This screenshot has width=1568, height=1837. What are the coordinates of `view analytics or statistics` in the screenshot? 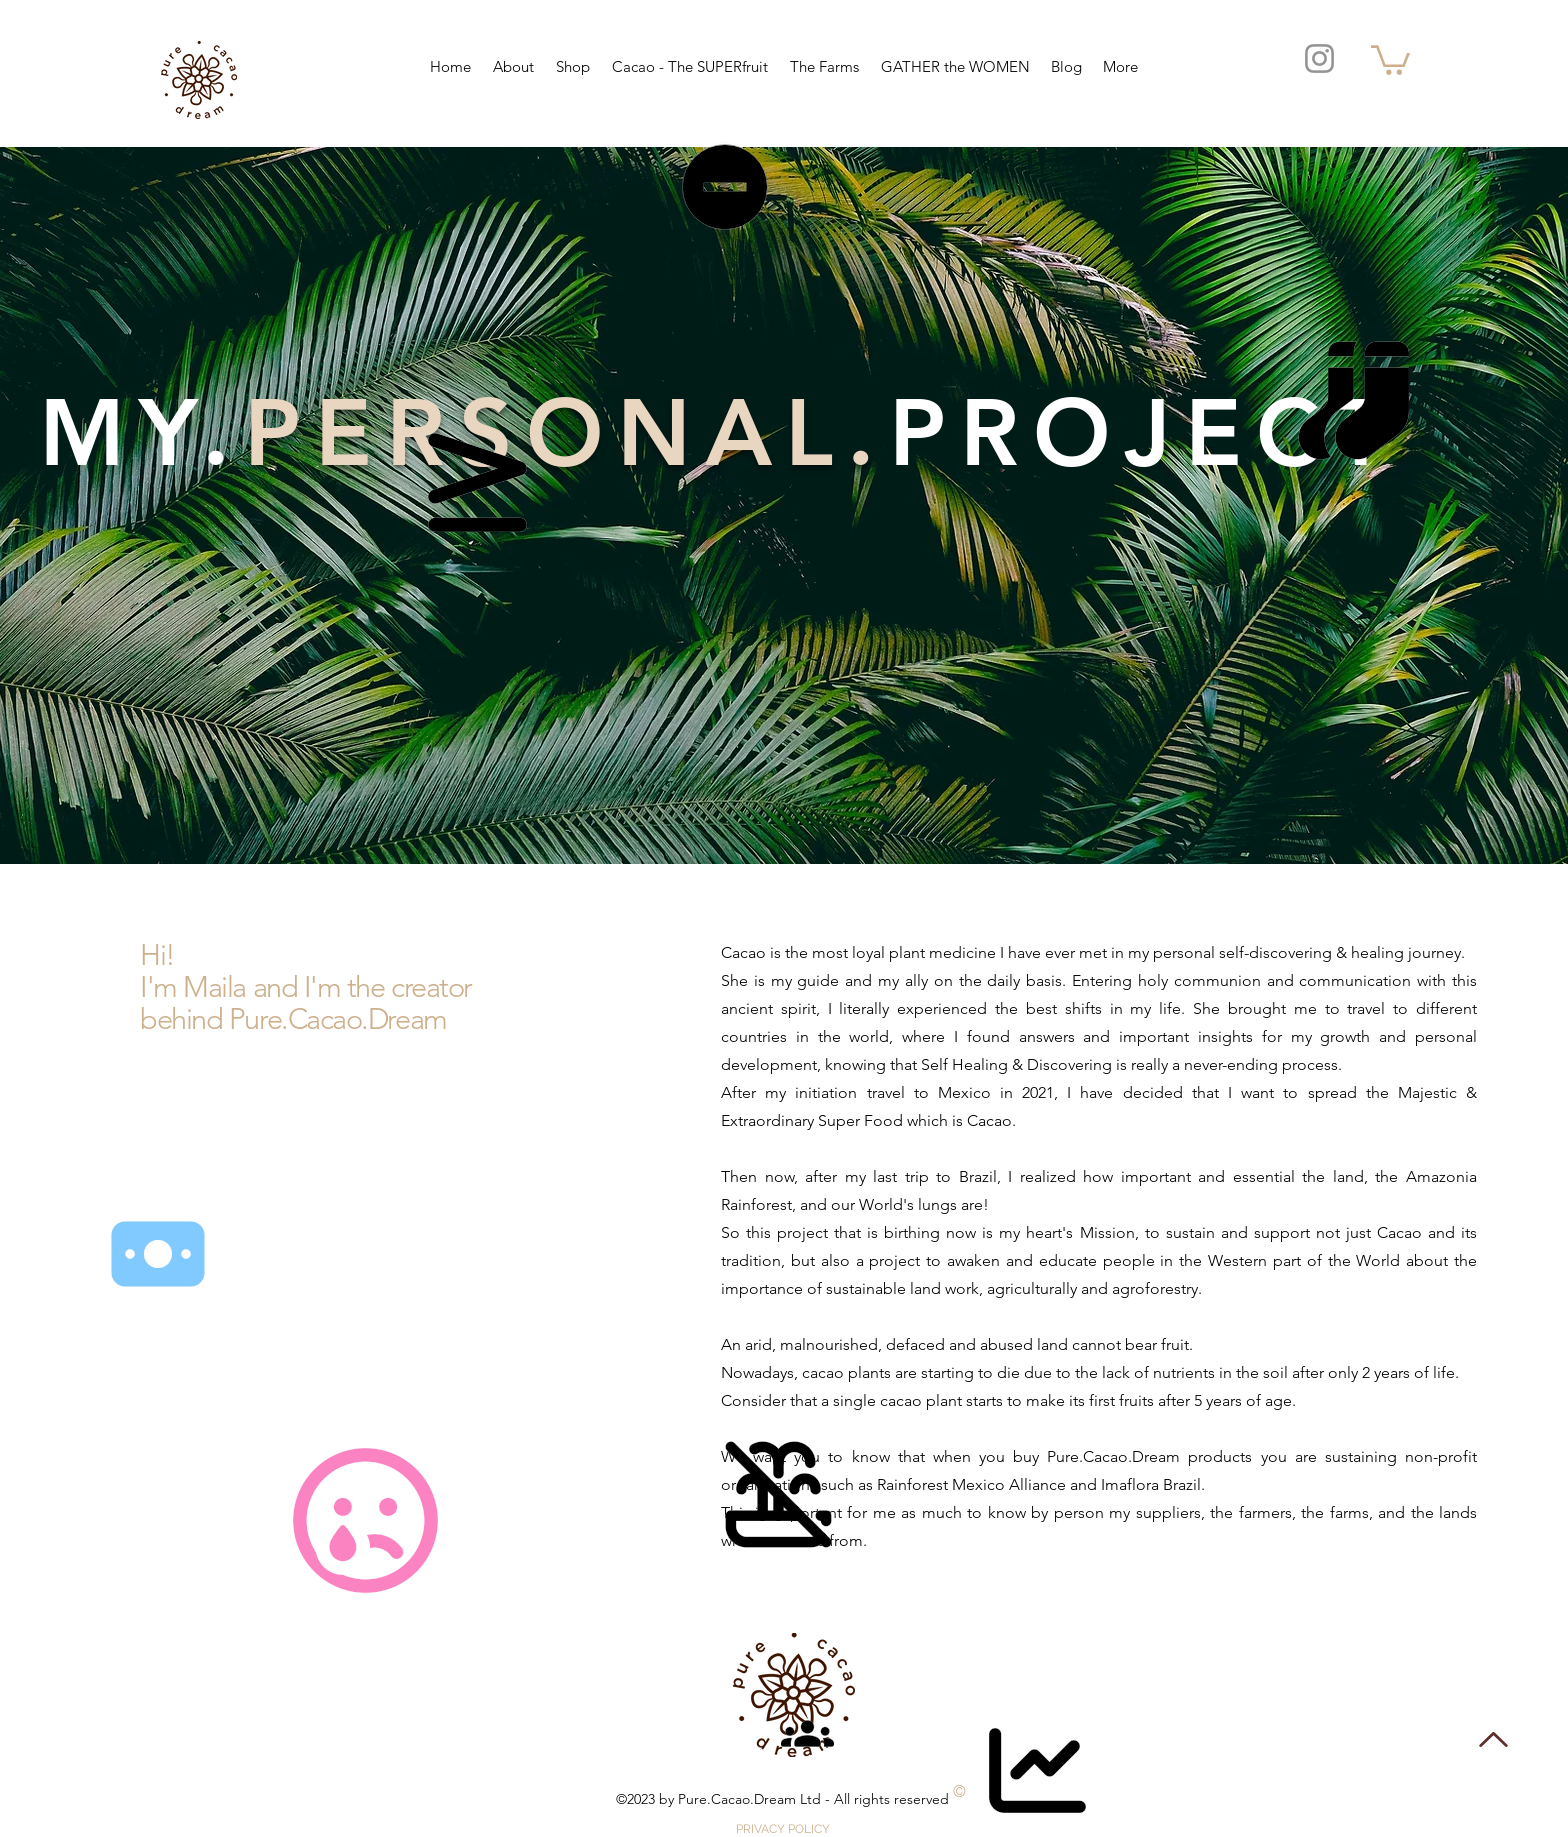 It's located at (1037, 1770).